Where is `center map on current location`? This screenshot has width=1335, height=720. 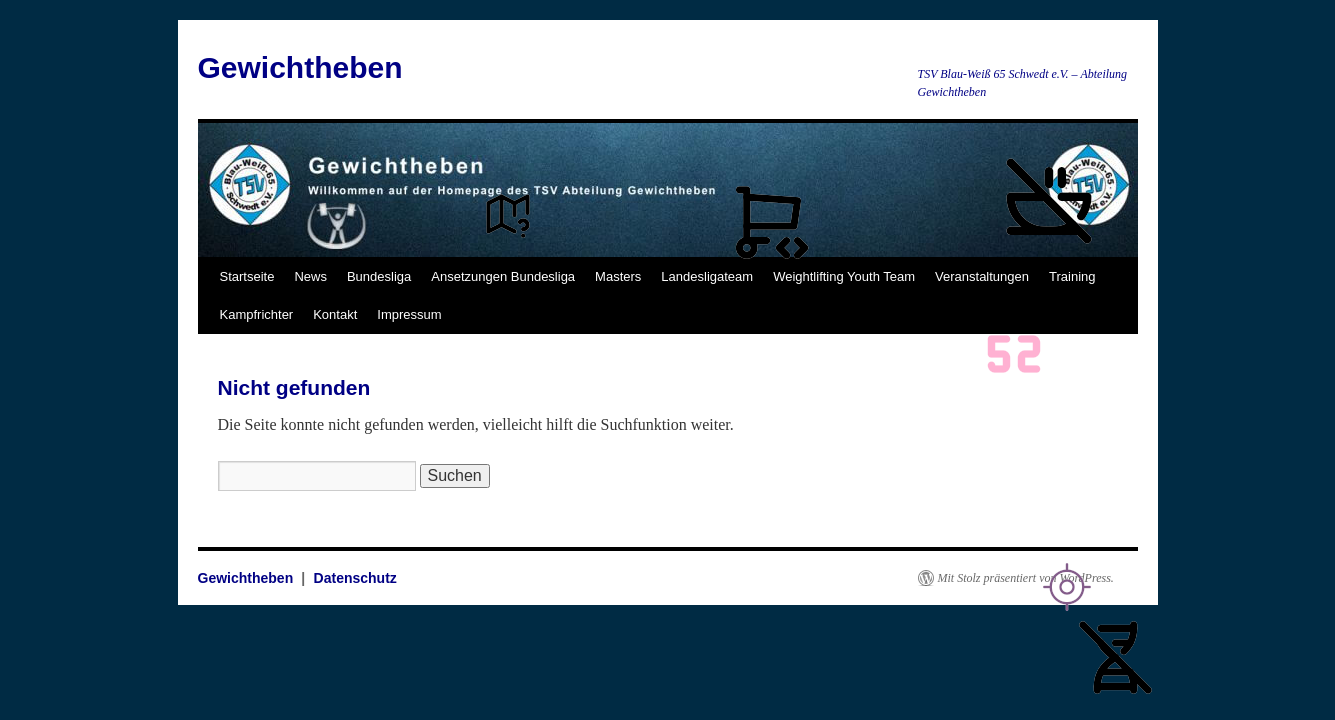
center map on current location is located at coordinates (1067, 587).